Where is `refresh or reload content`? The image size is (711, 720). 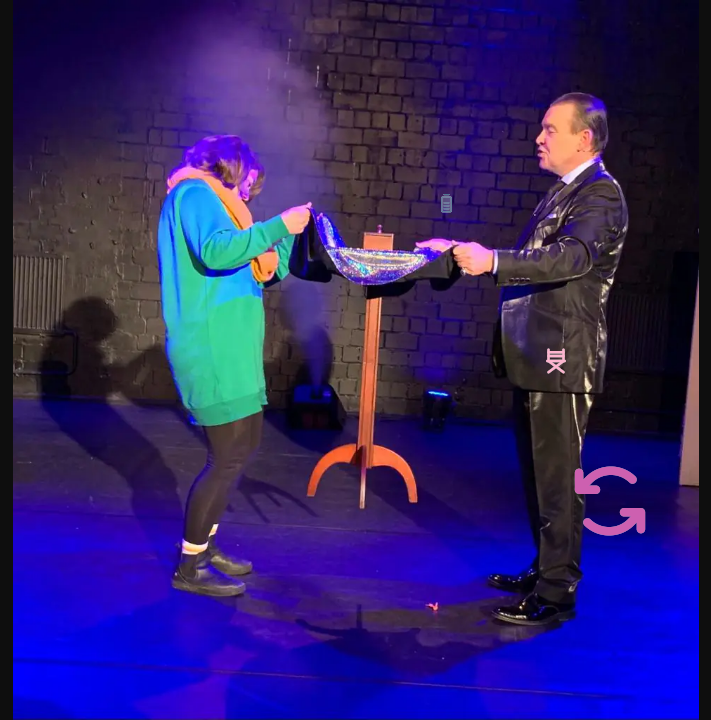
refresh or reload content is located at coordinates (610, 501).